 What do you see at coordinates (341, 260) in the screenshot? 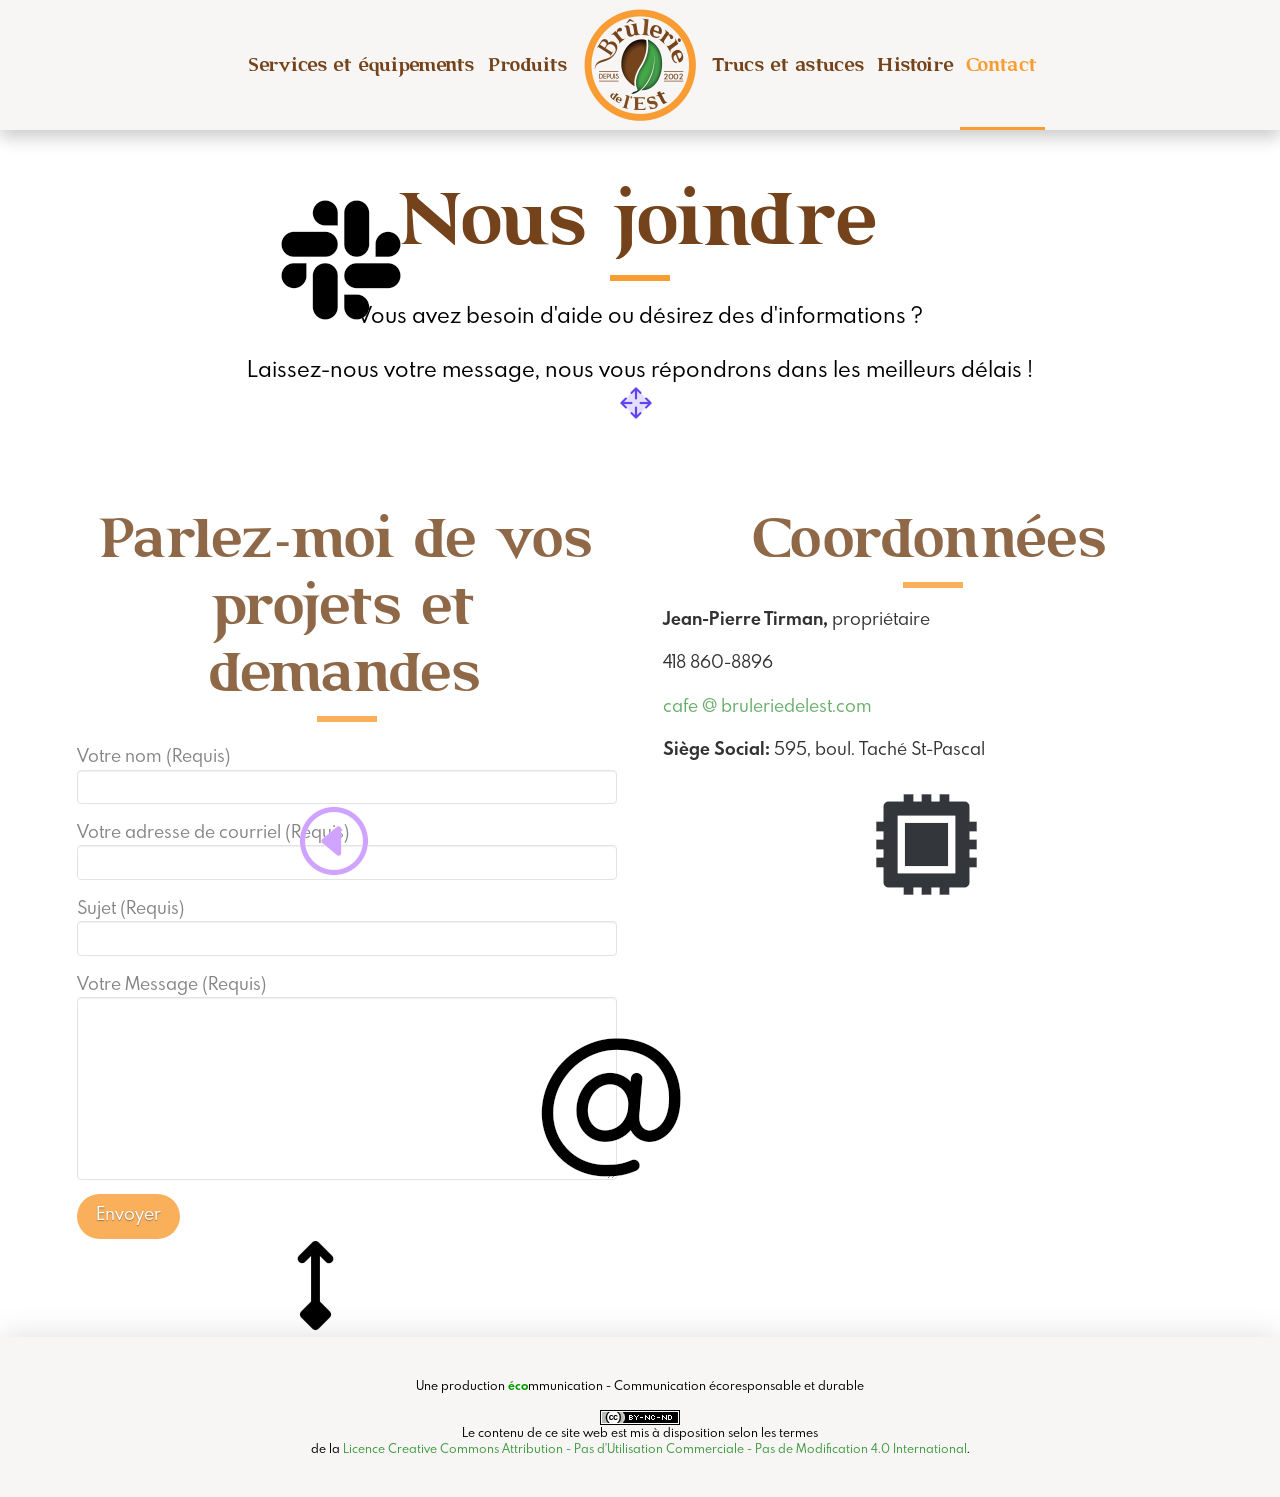
I see `open Slack app` at bounding box center [341, 260].